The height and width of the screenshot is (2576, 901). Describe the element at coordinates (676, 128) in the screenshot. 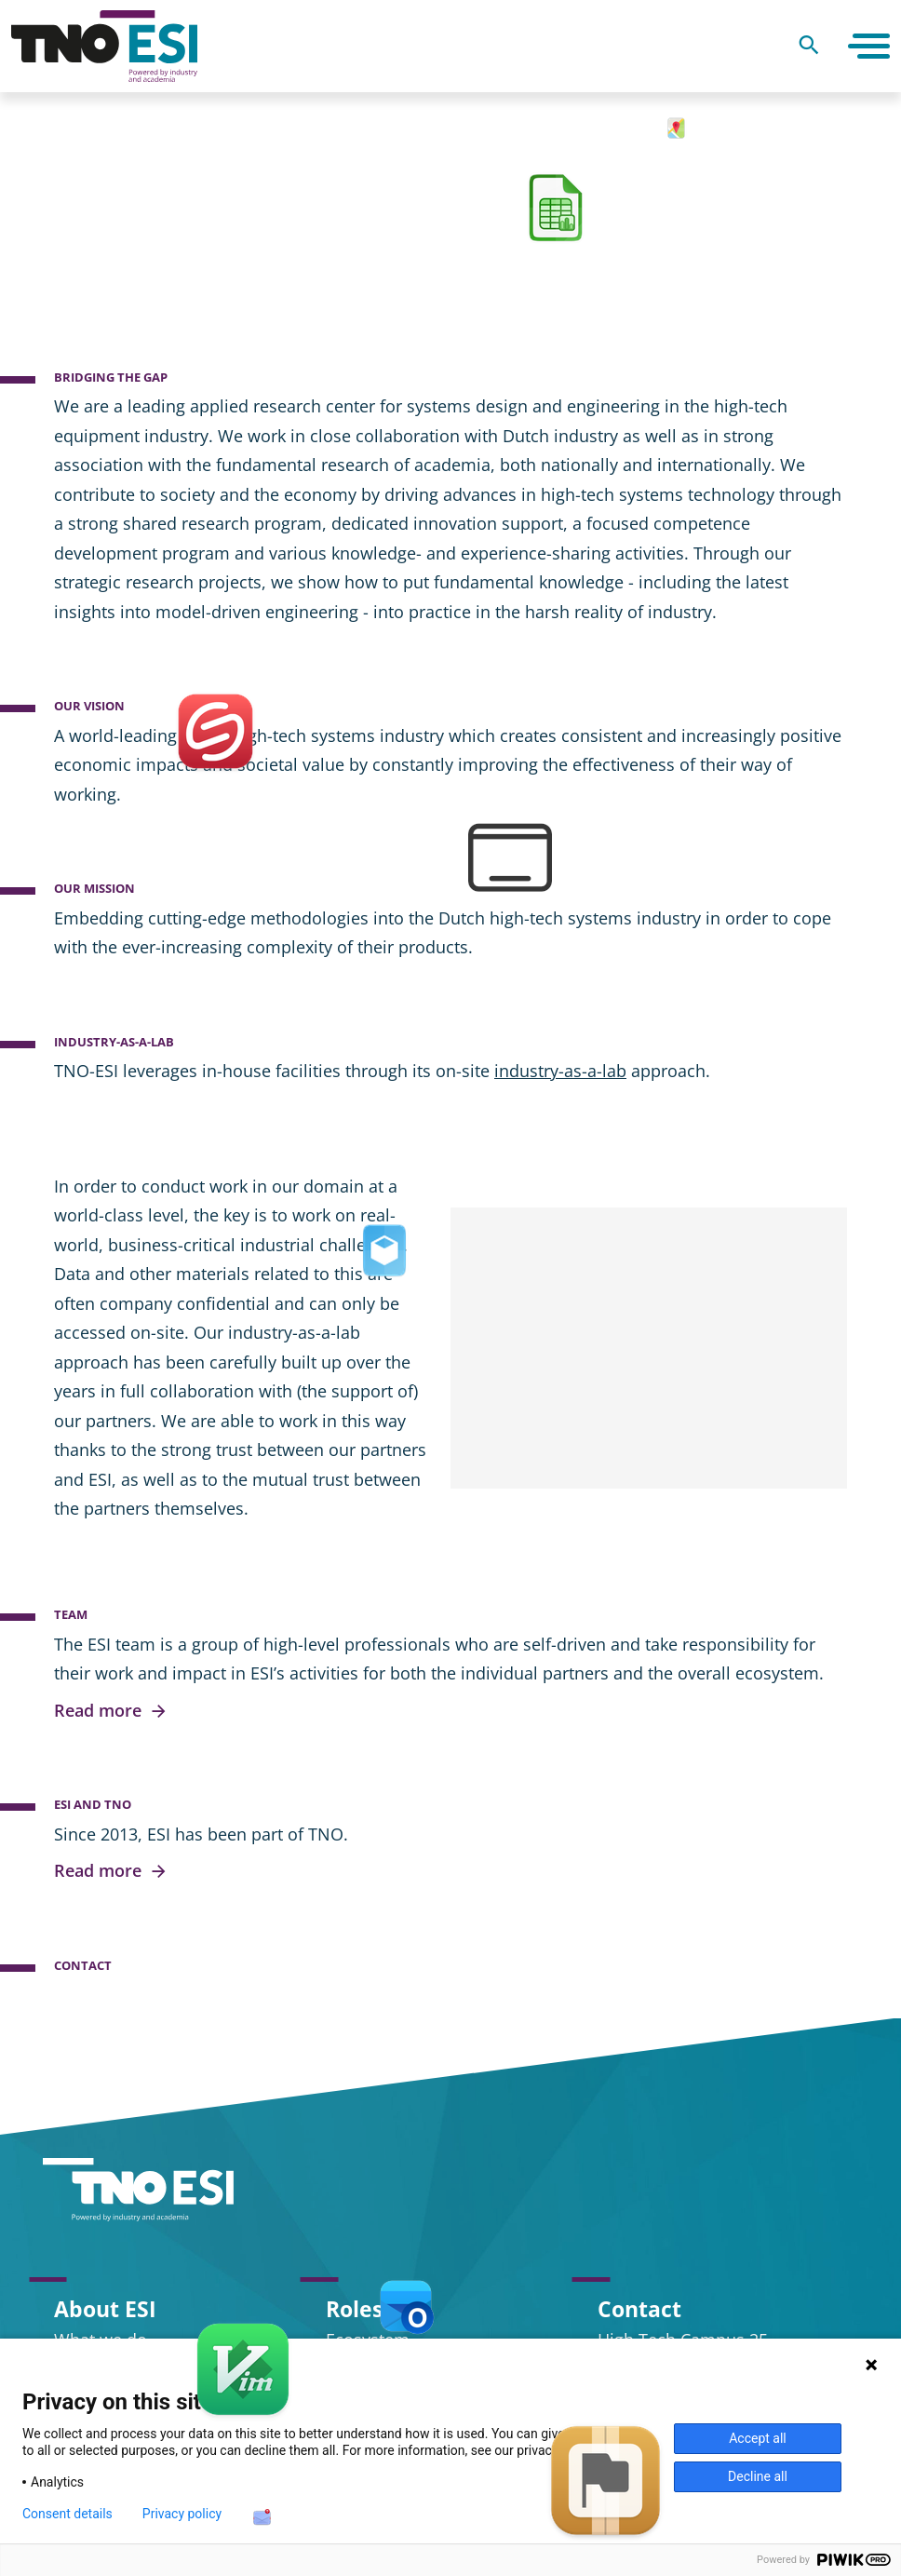

I see `a gpx file containing gps route or track data` at that location.